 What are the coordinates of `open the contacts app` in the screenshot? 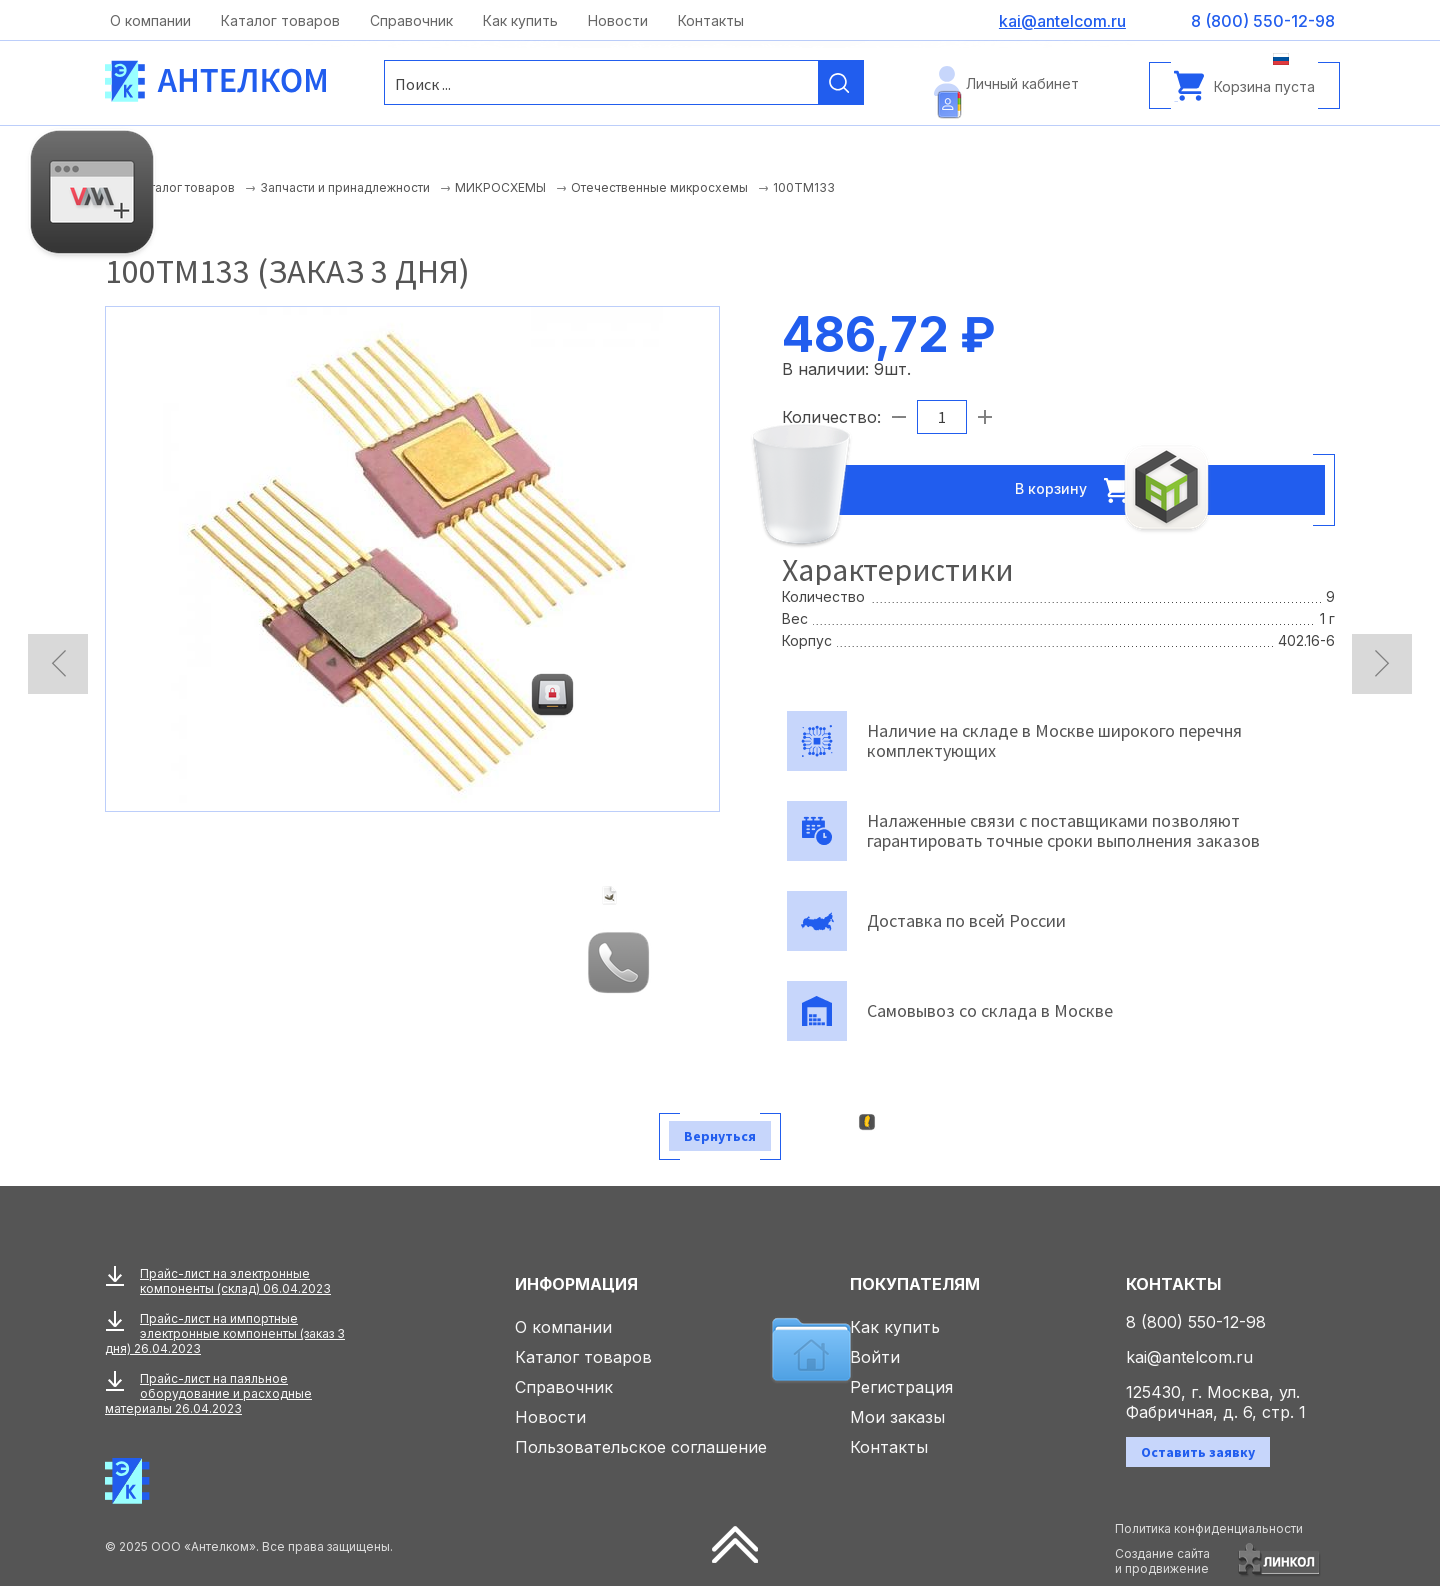 It's located at (949, 104).